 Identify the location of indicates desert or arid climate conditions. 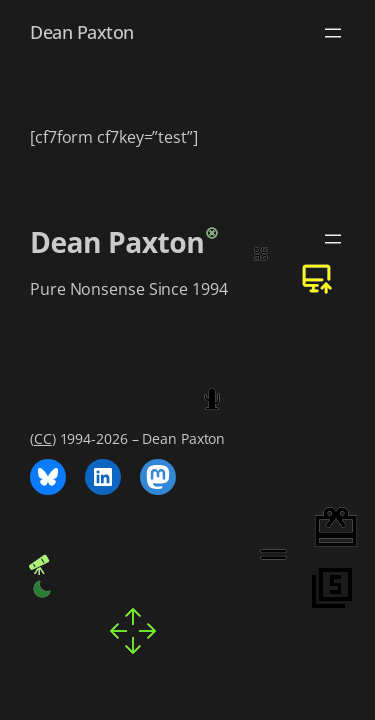
(212, 399).